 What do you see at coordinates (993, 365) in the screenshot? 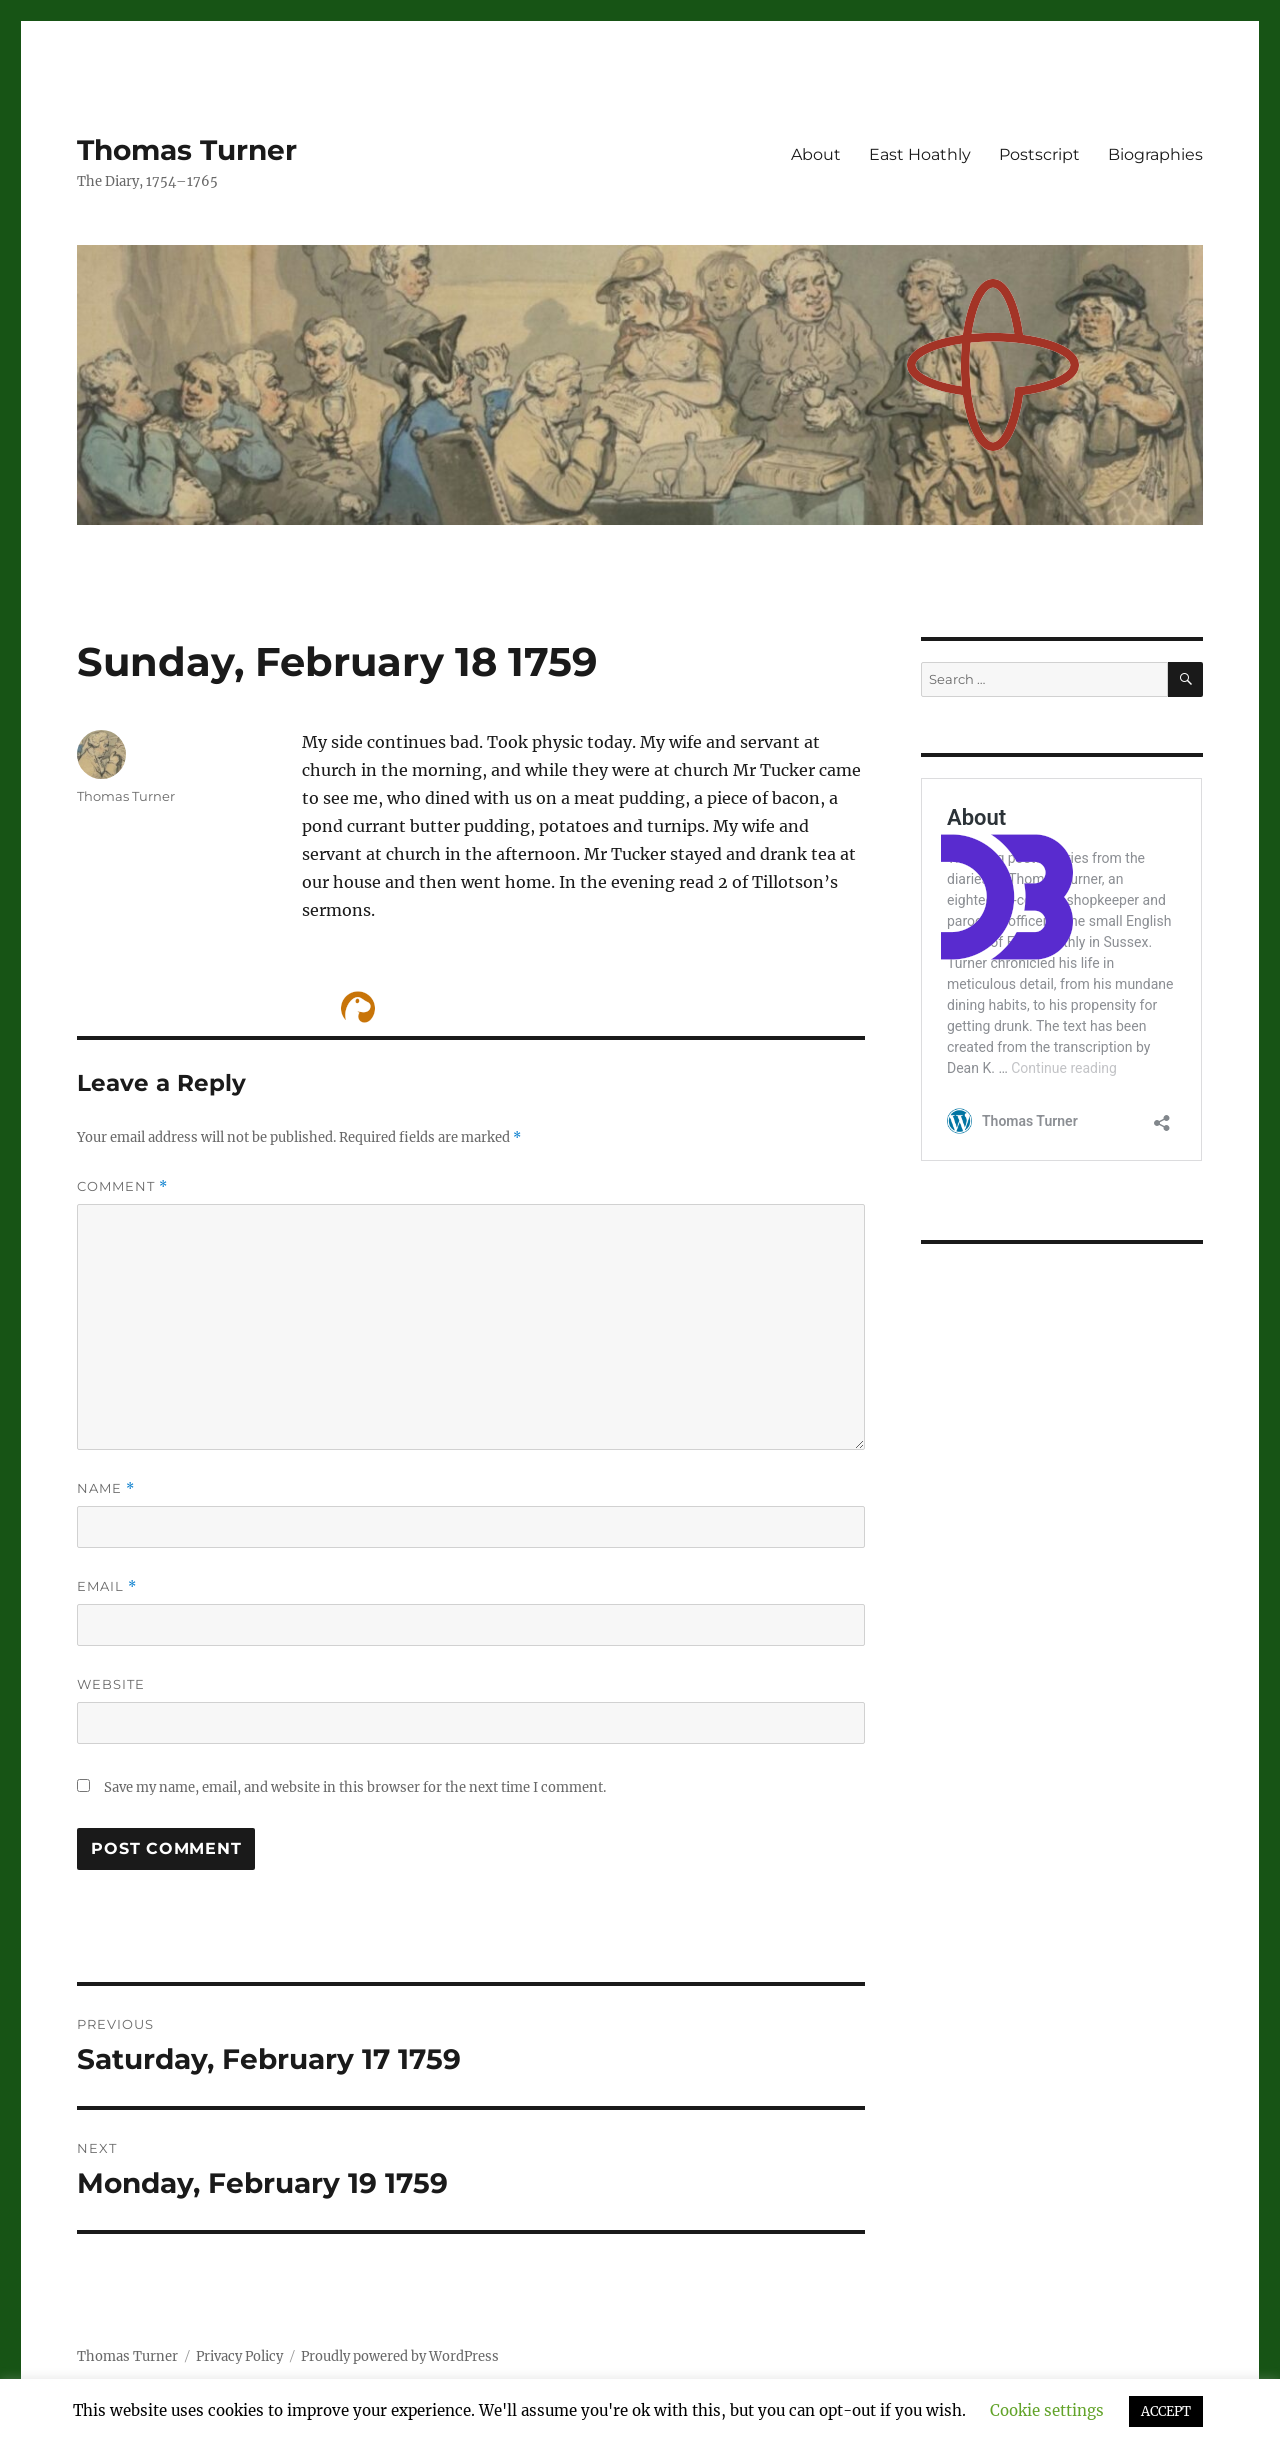
I see `Temporal workflow platform logo` at bounding box center [993, 365].